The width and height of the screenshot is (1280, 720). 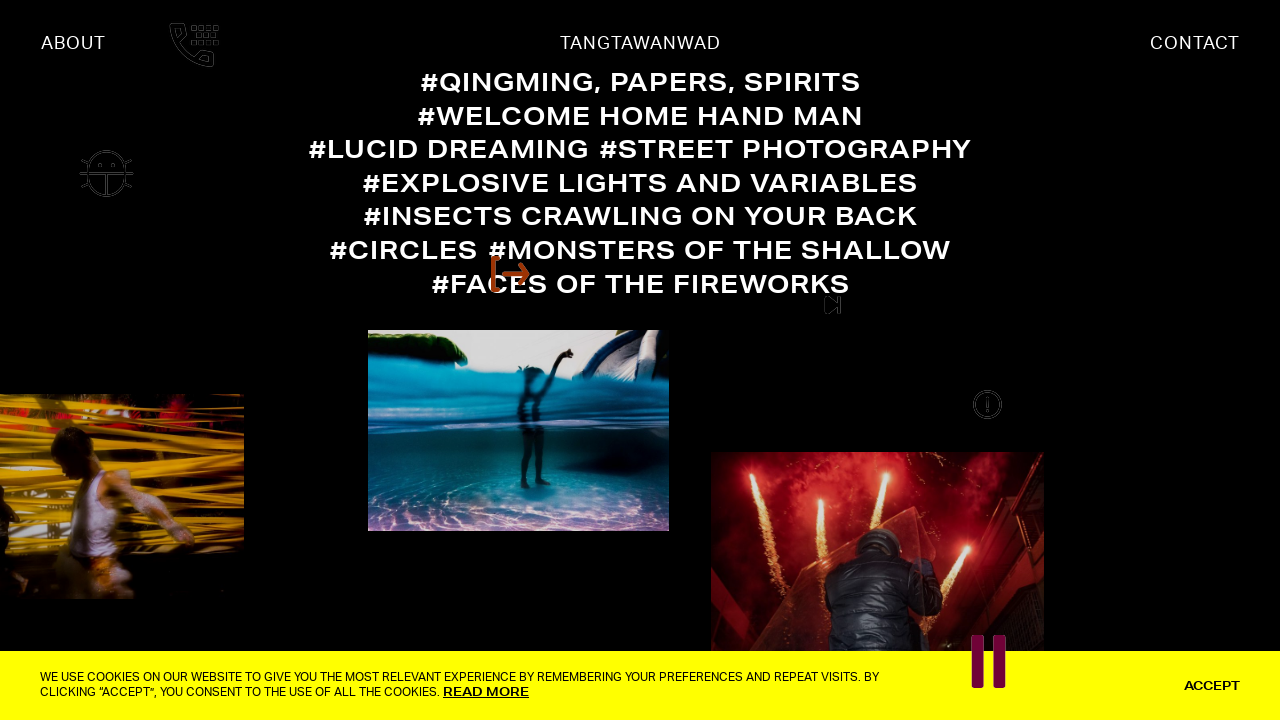 What do you see at coordinates (509, 274) in the screenshot?
I see `log out of your account` at bounding box center [509, 274].